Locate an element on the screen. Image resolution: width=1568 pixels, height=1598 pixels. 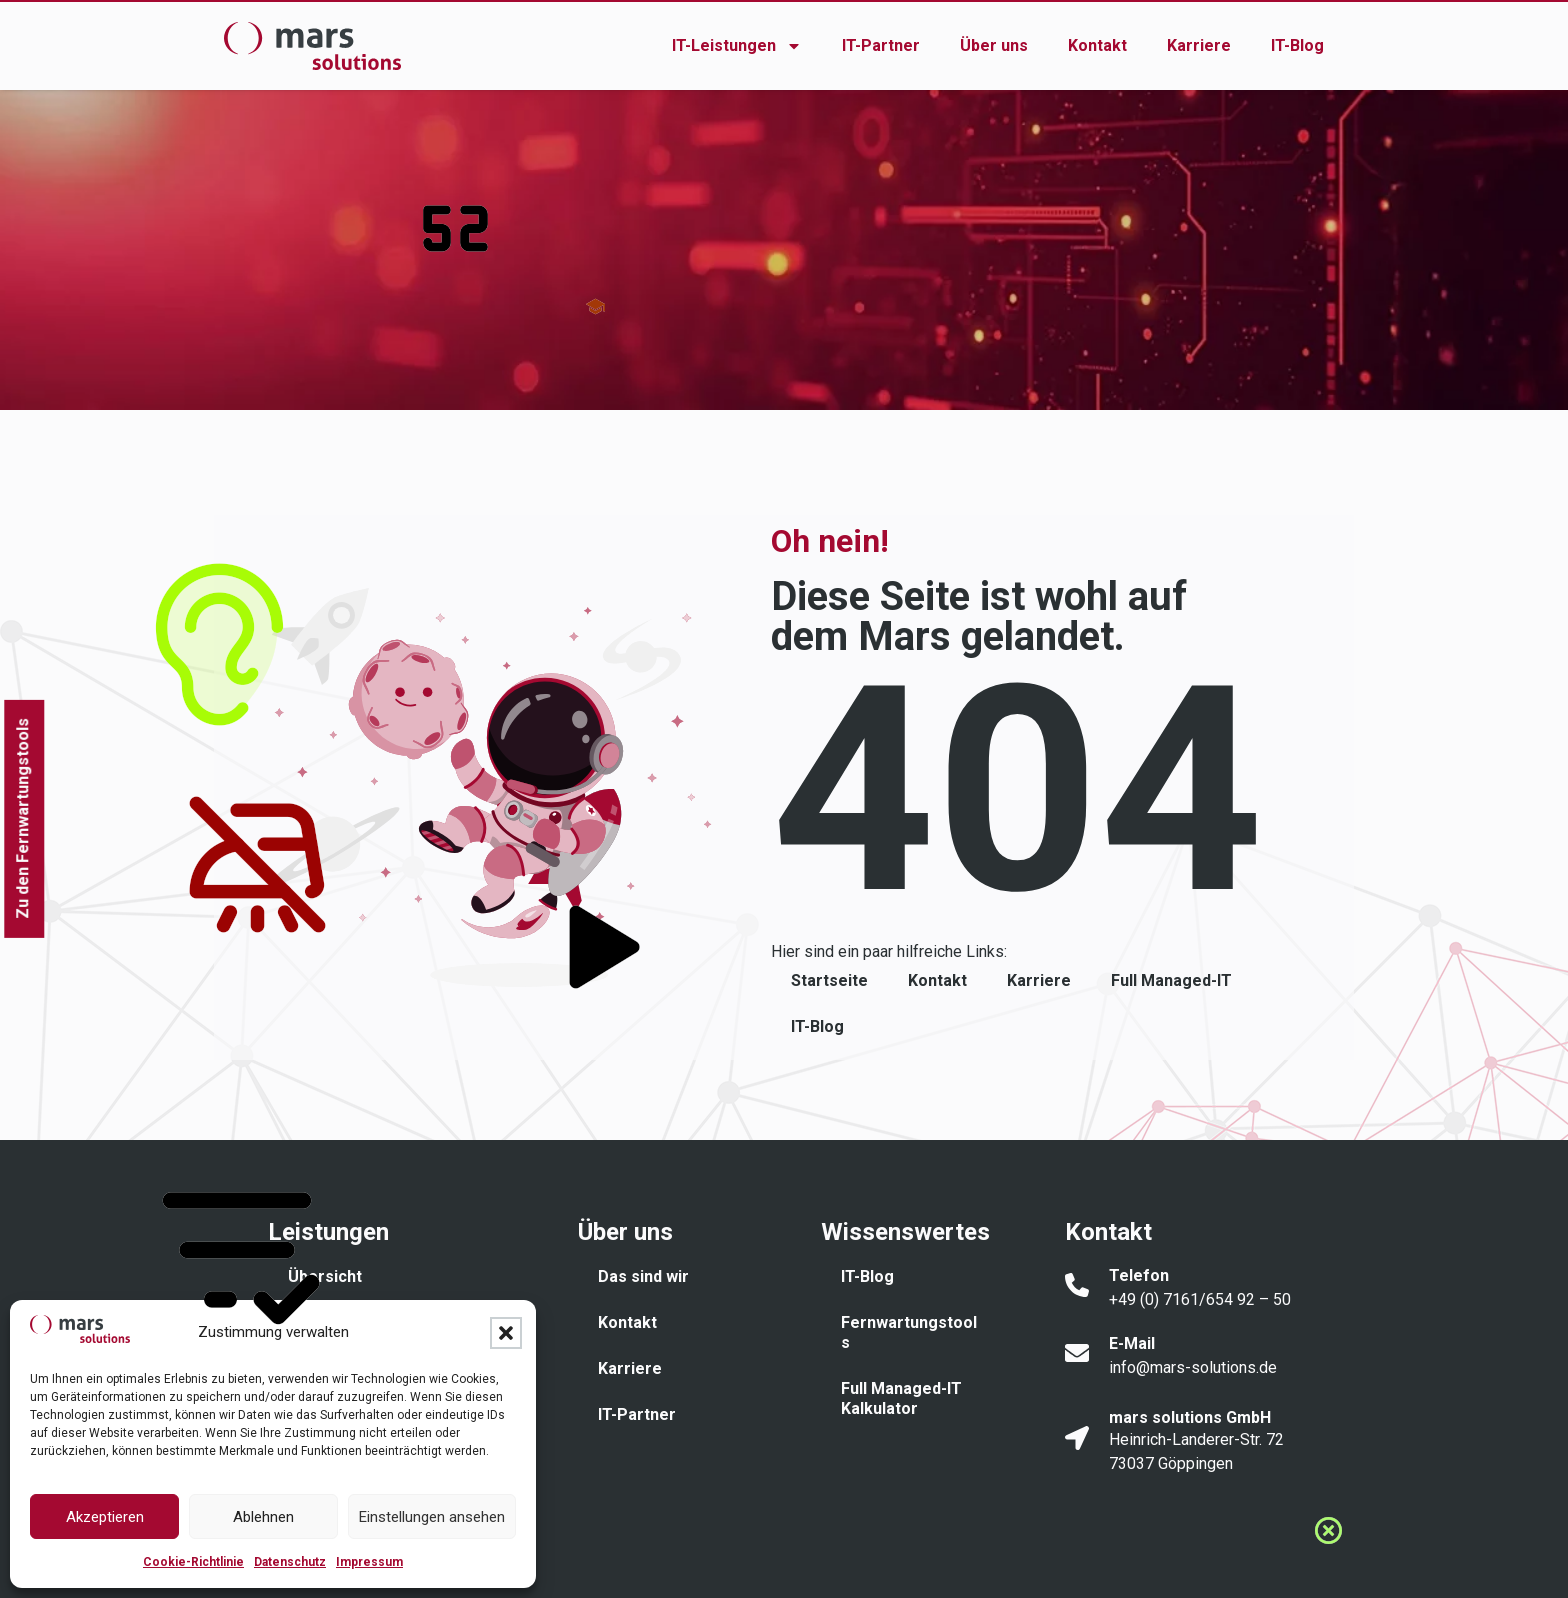
access education or school-related features is located at coordinates (595, 306).